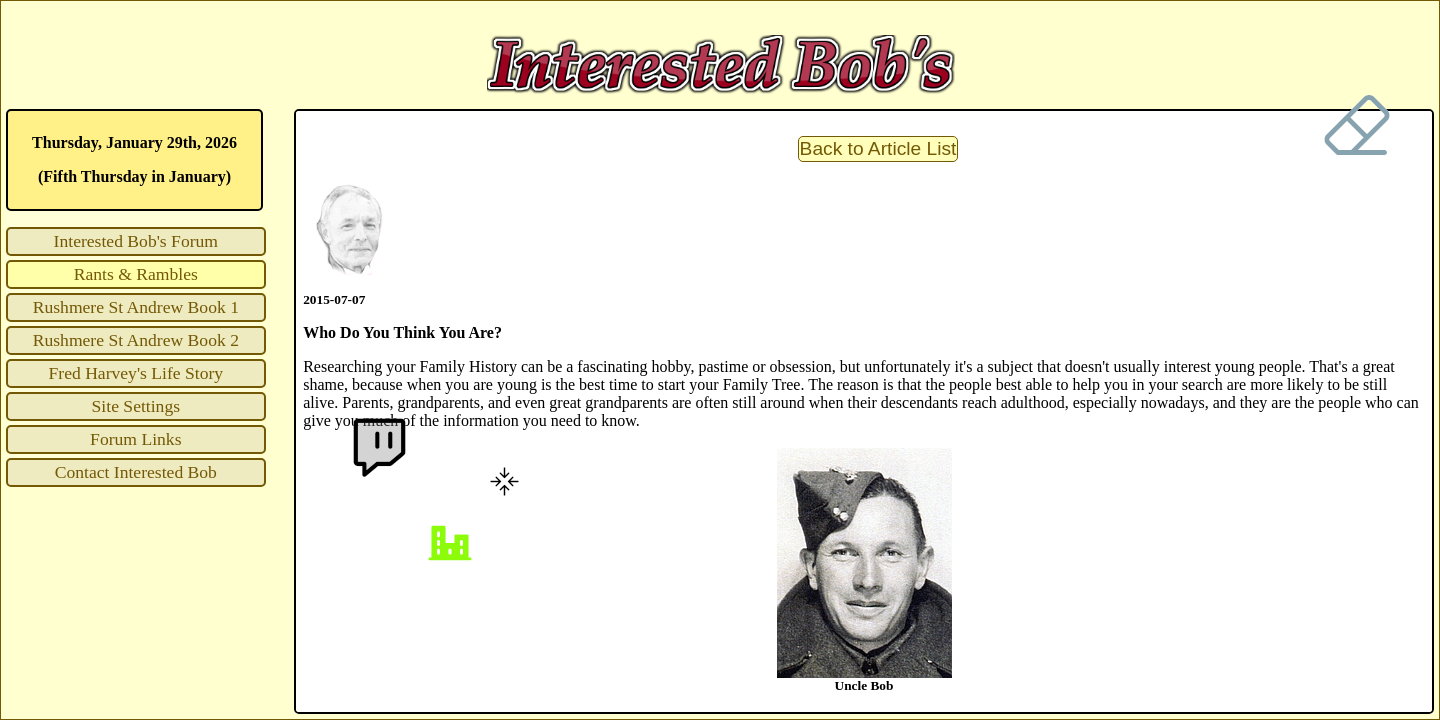 This screenshot has width=1440, height=720. What do you see at coordinates (504, 481) in the screenshot?
I see `collapse or minimize content from all directions` at bounding box center [504, 481].